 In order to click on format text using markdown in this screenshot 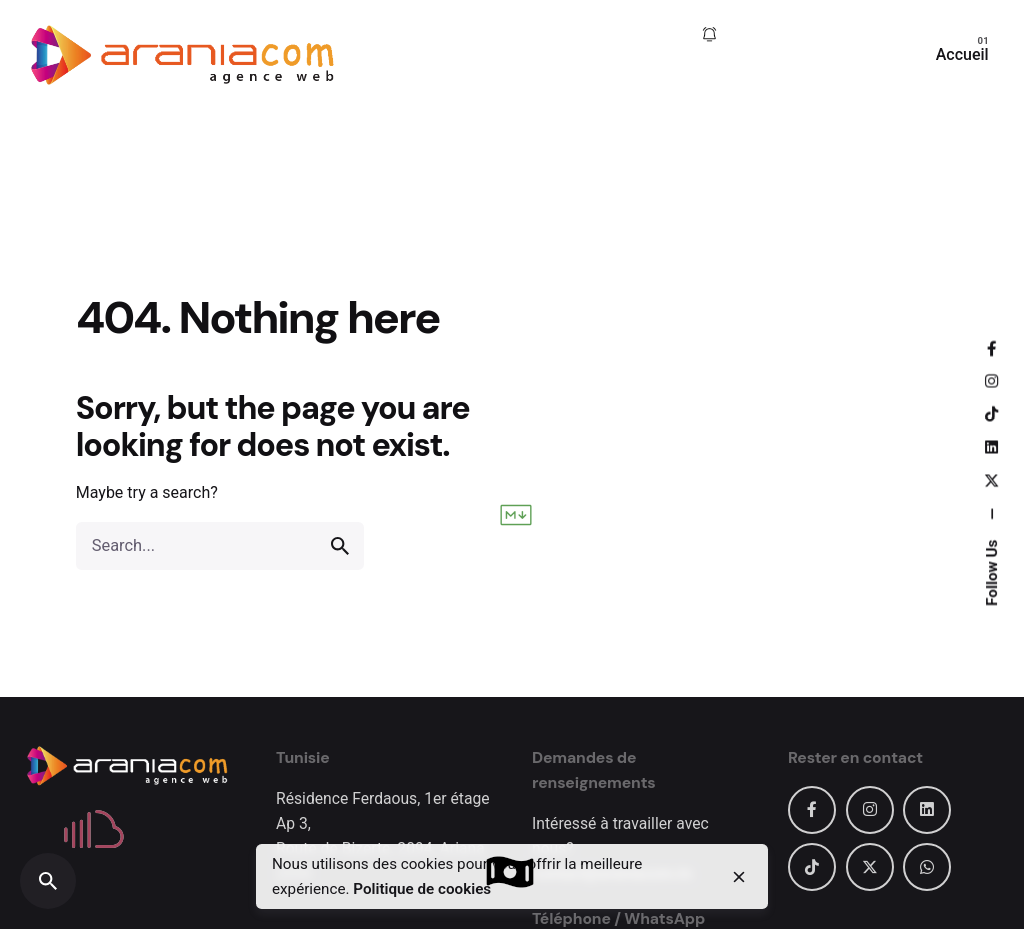, I will do `click(516, 515)`.